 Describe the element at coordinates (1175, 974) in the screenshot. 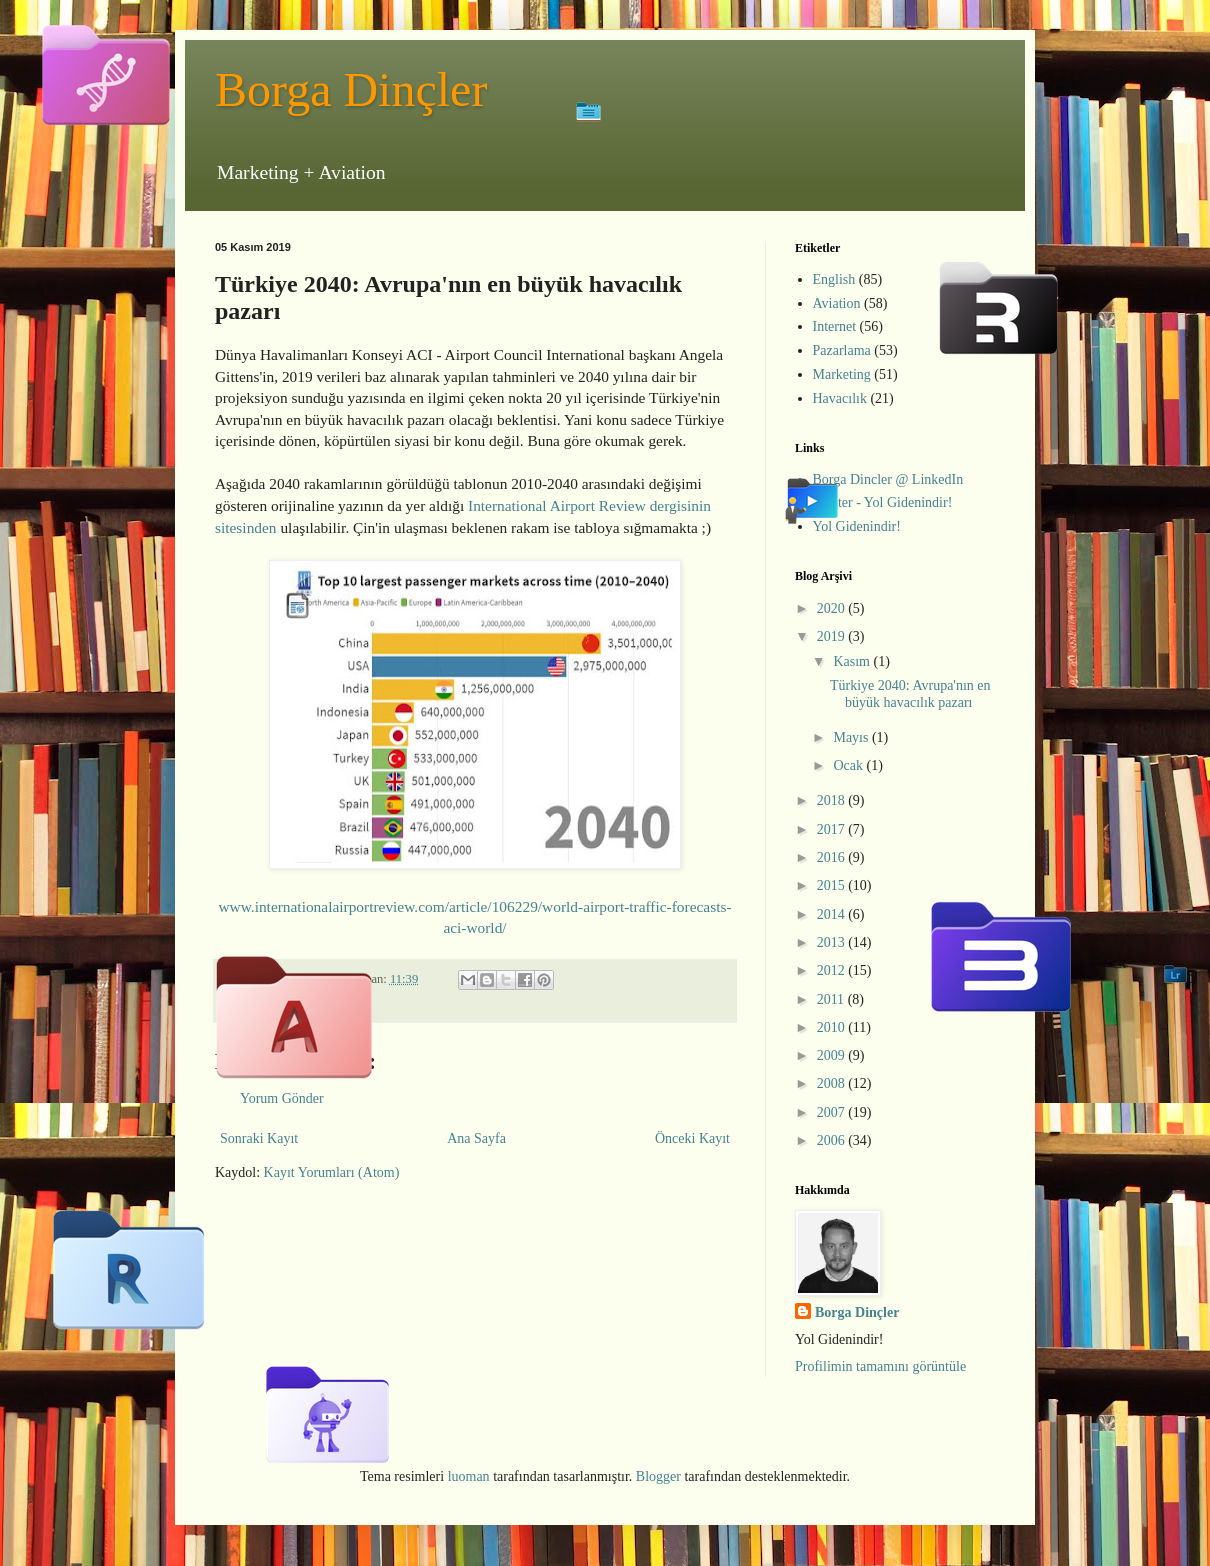

I see `open Adobe Lightroom project folder` at that location.